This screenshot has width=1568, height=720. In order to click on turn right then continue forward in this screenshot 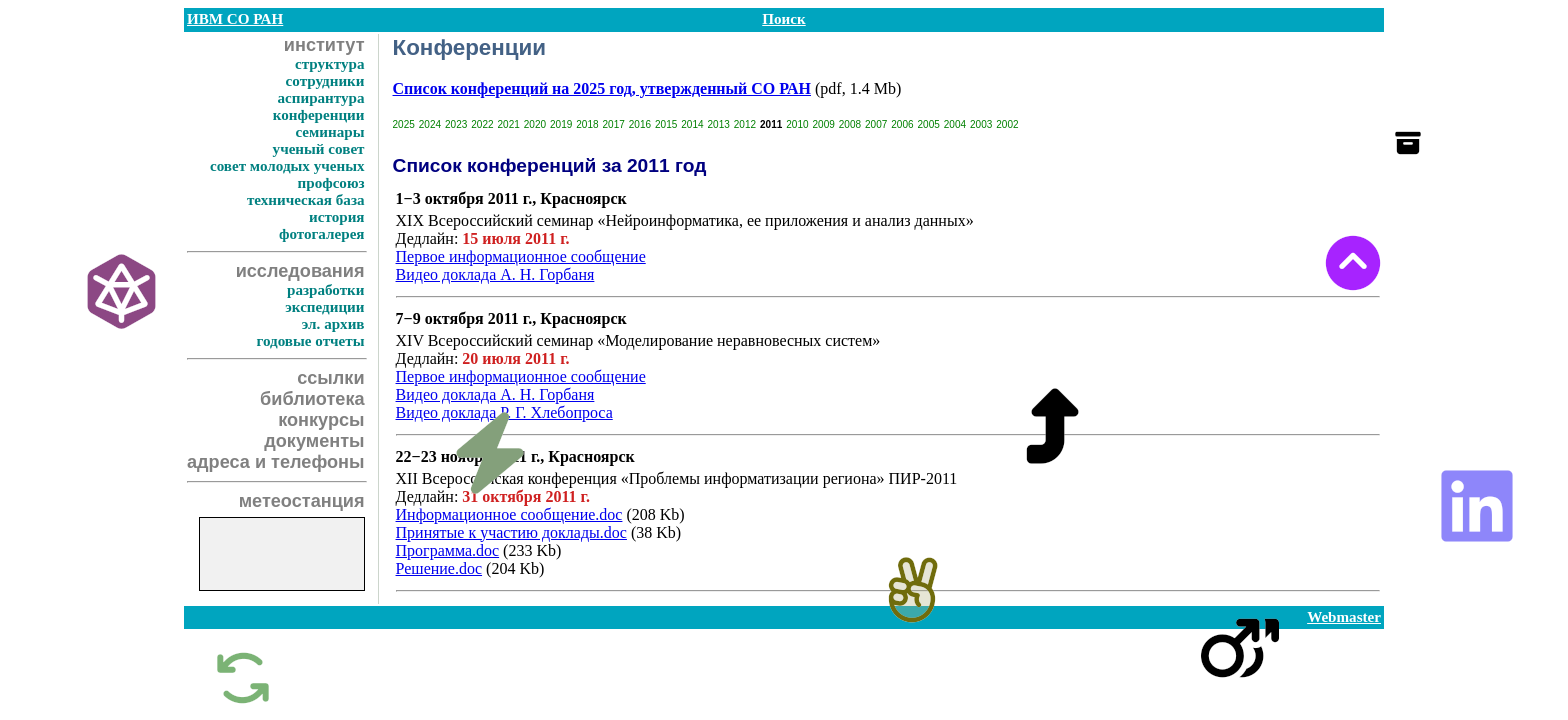, I will do `click(1055, 426)`.